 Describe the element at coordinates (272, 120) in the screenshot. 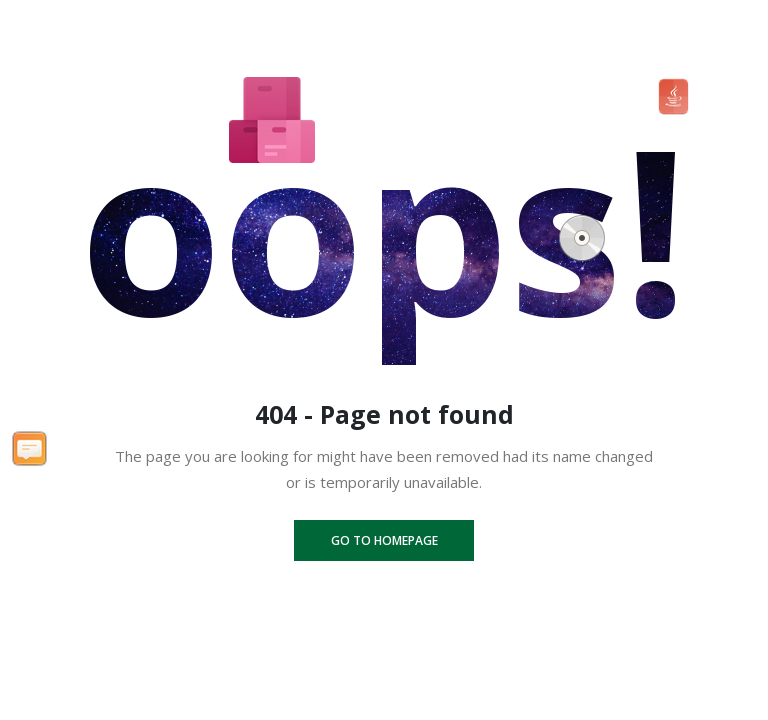

I see `open the artifacts app` at that location.